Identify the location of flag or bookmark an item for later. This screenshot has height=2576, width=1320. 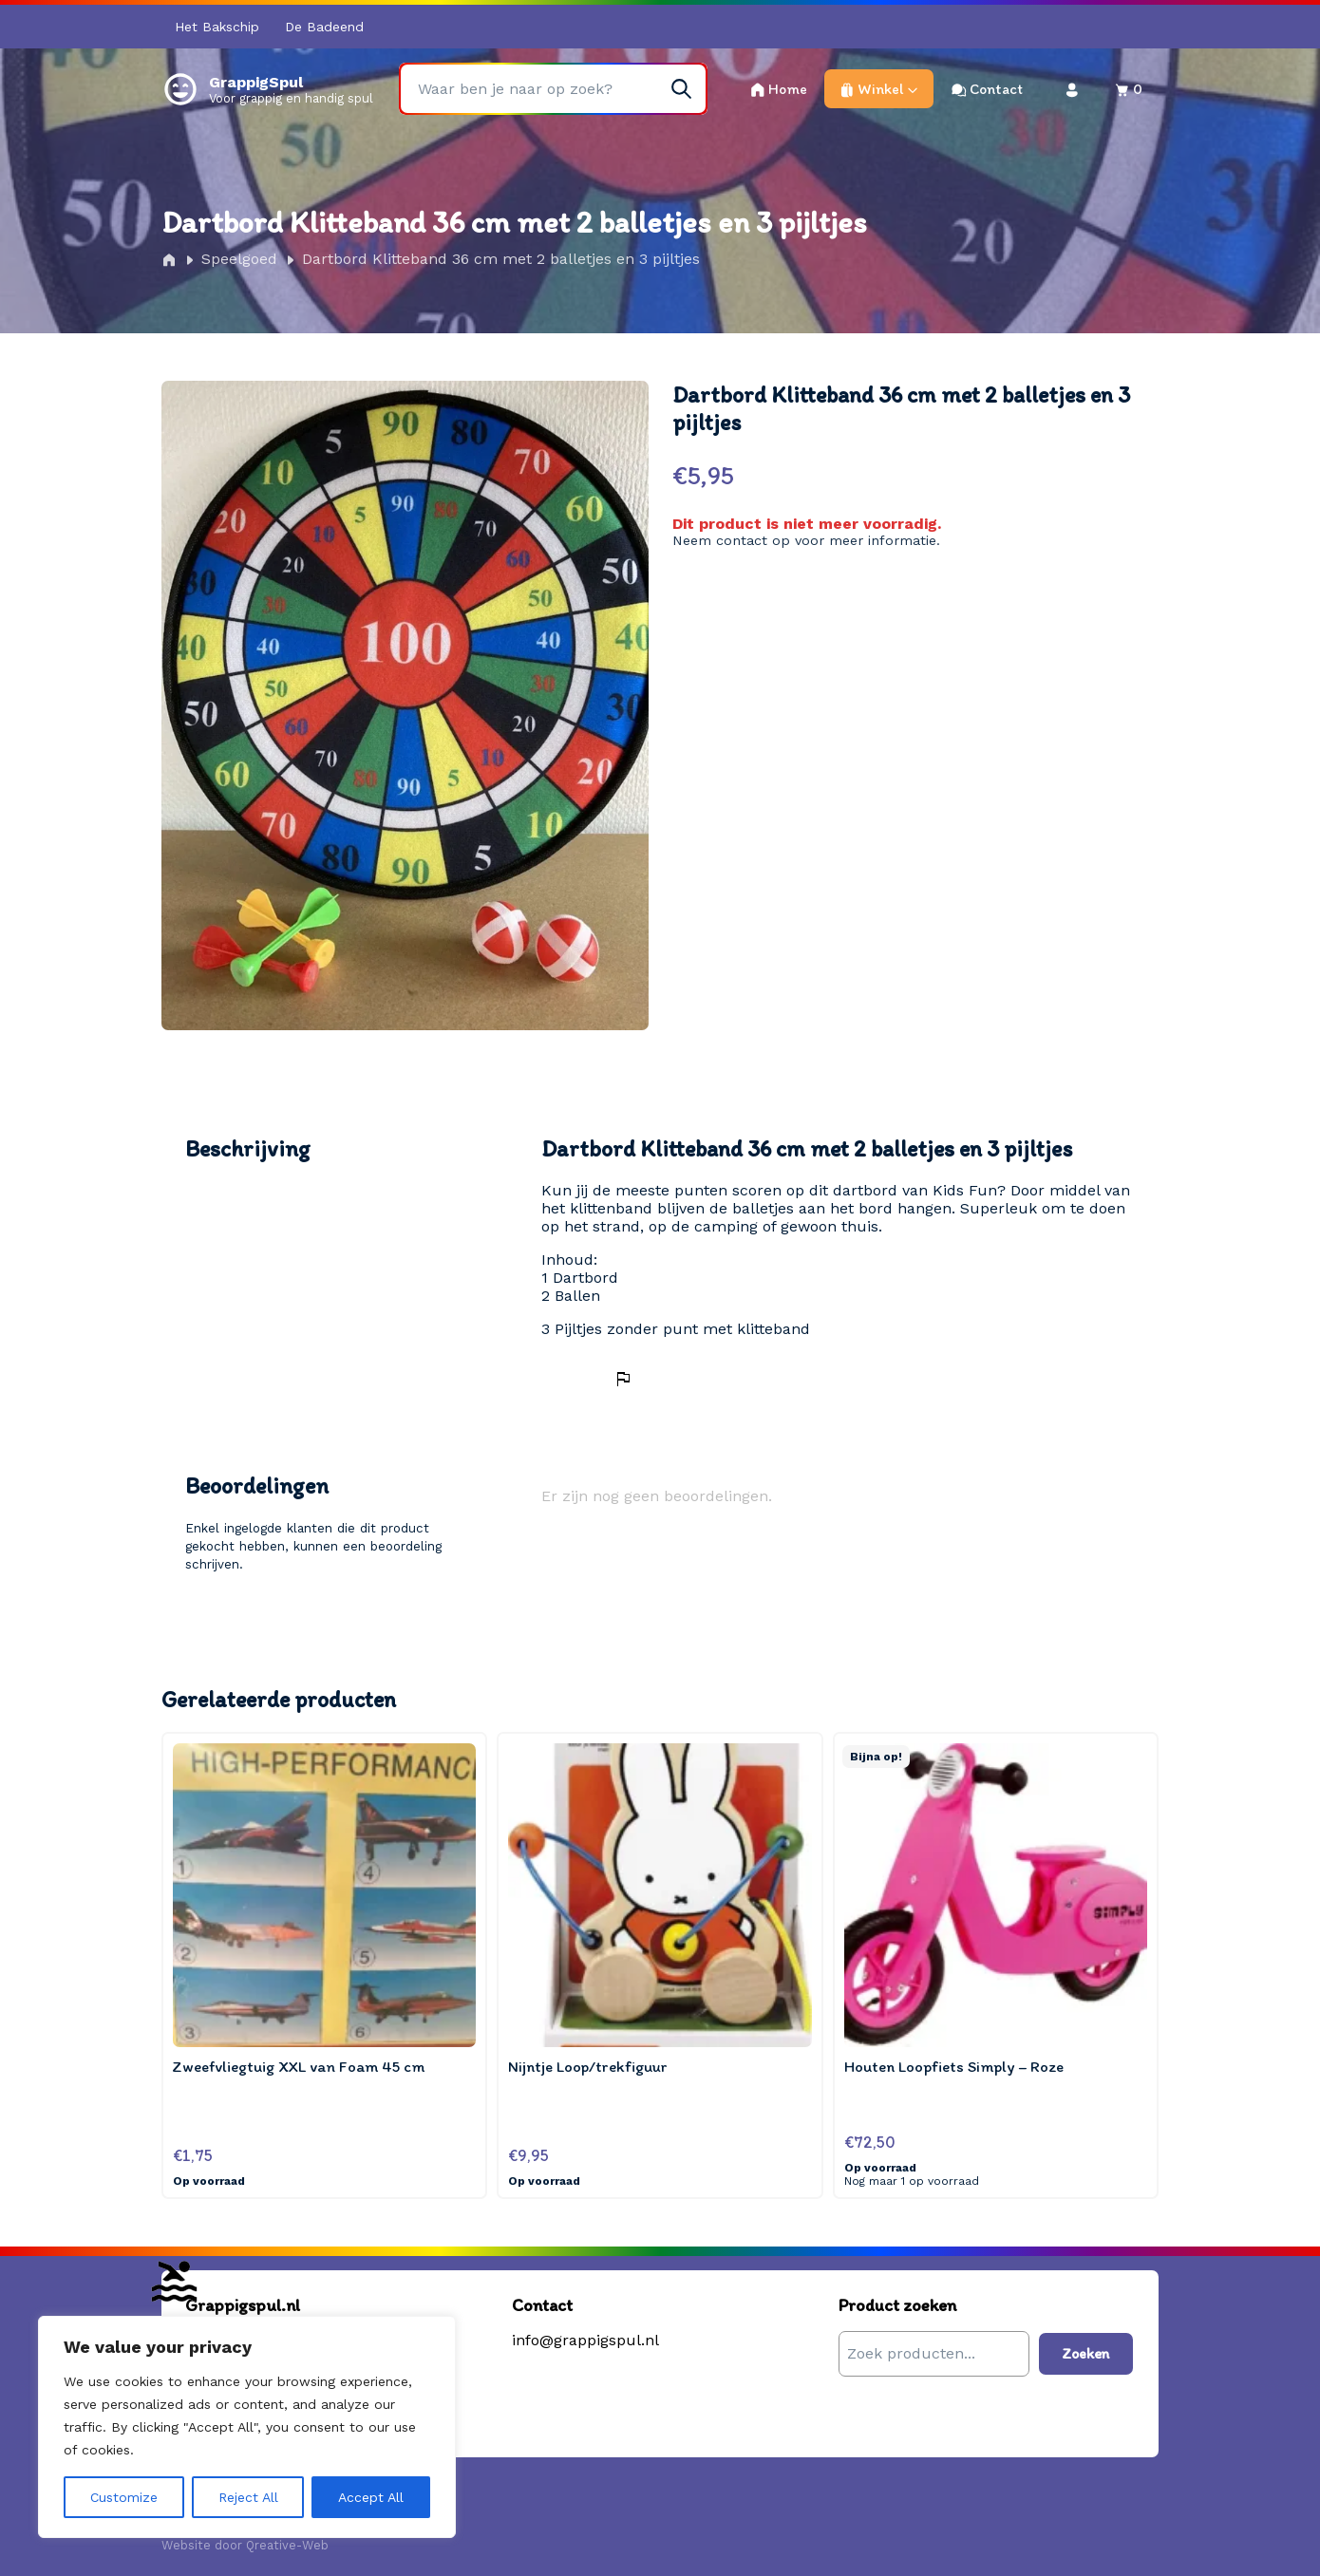
(623, 1379).